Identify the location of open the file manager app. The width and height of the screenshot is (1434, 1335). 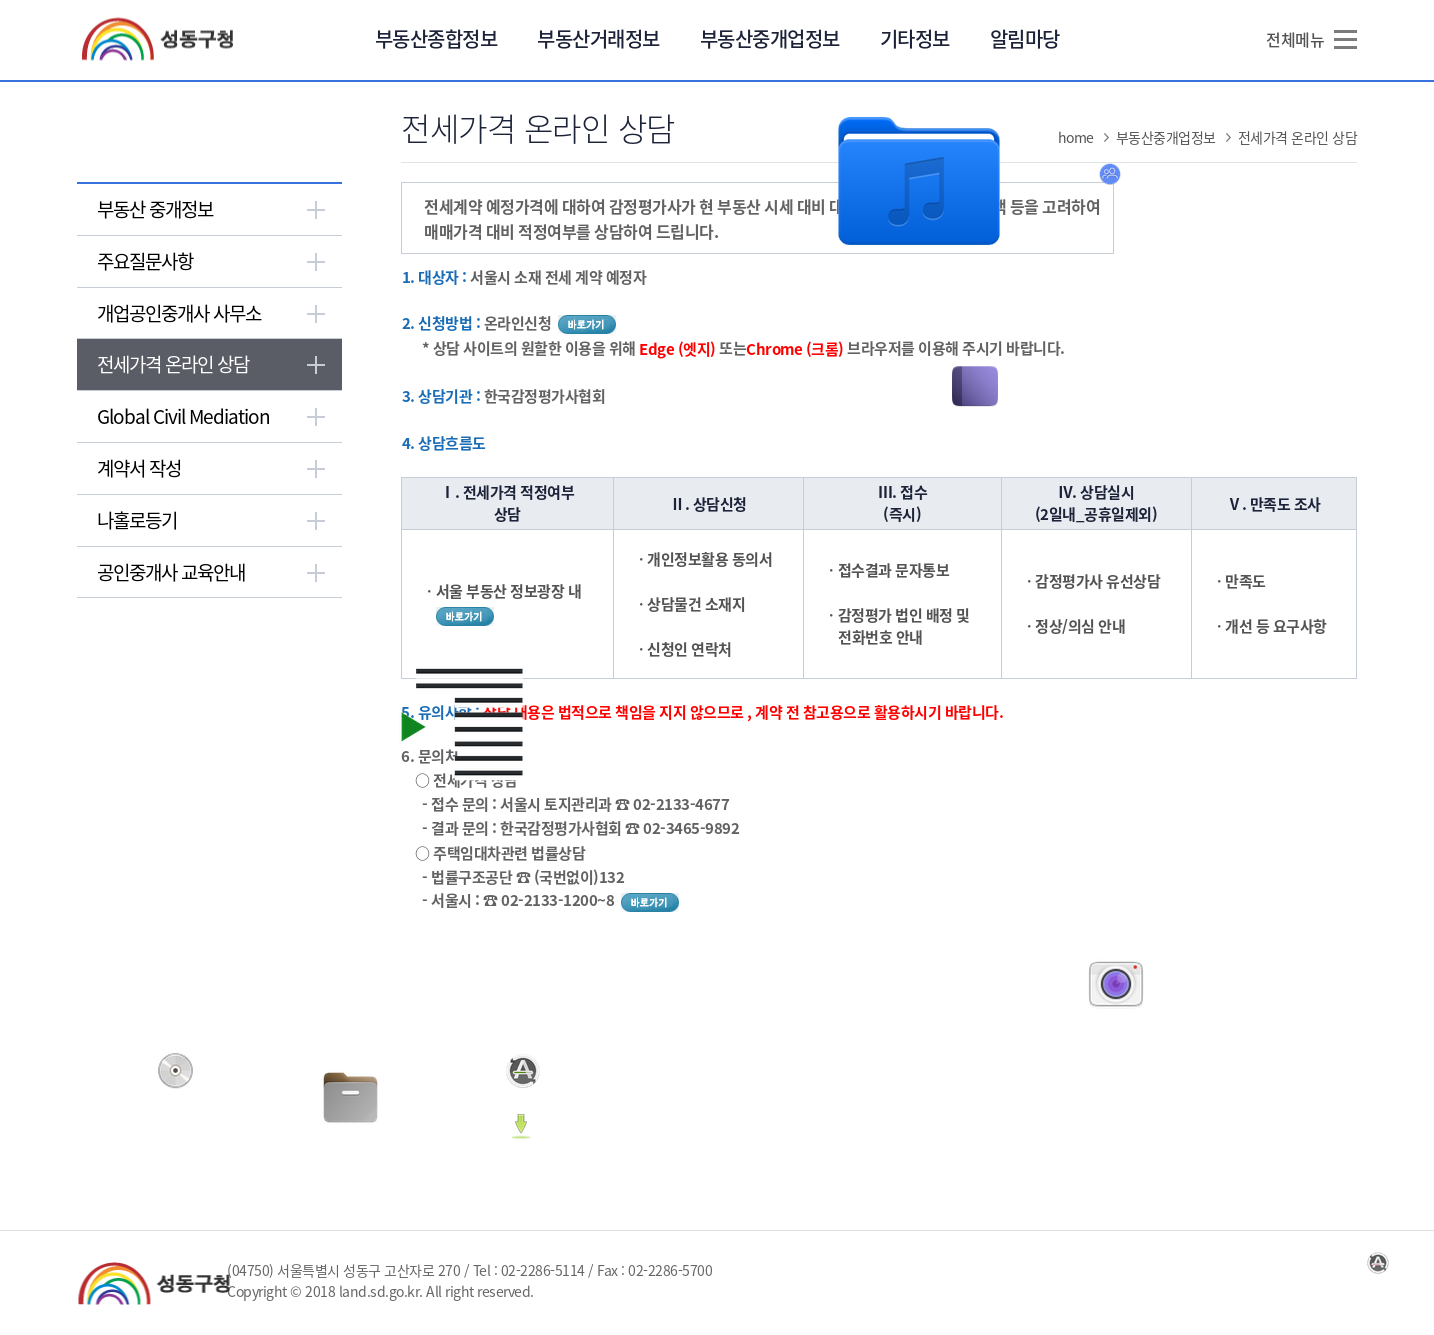
(350, 1097).